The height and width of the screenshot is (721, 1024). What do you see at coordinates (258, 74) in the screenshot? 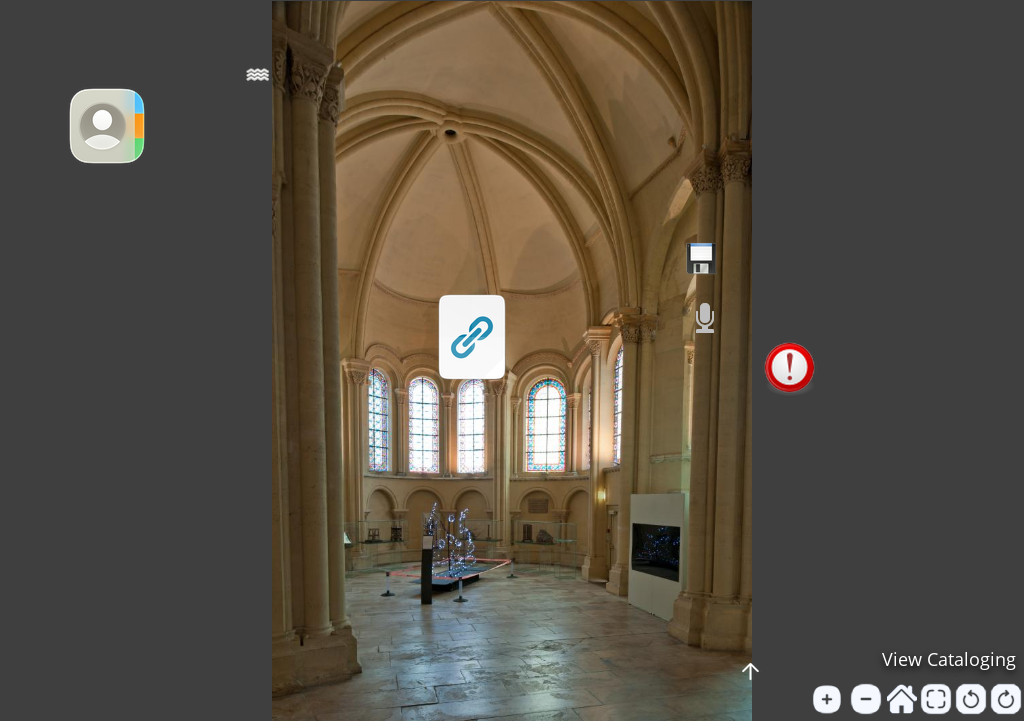
I see `indicates foggy weather conditions` at bounding box center [258, 74].